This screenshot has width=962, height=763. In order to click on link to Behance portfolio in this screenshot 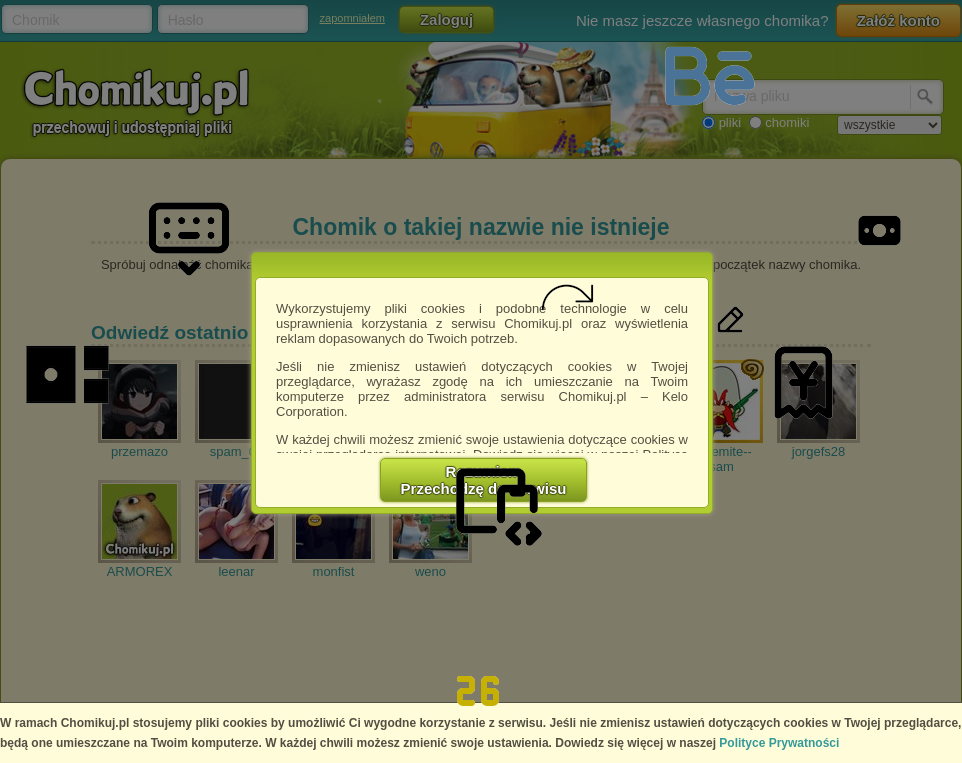, I will do `click(707, 76)`.